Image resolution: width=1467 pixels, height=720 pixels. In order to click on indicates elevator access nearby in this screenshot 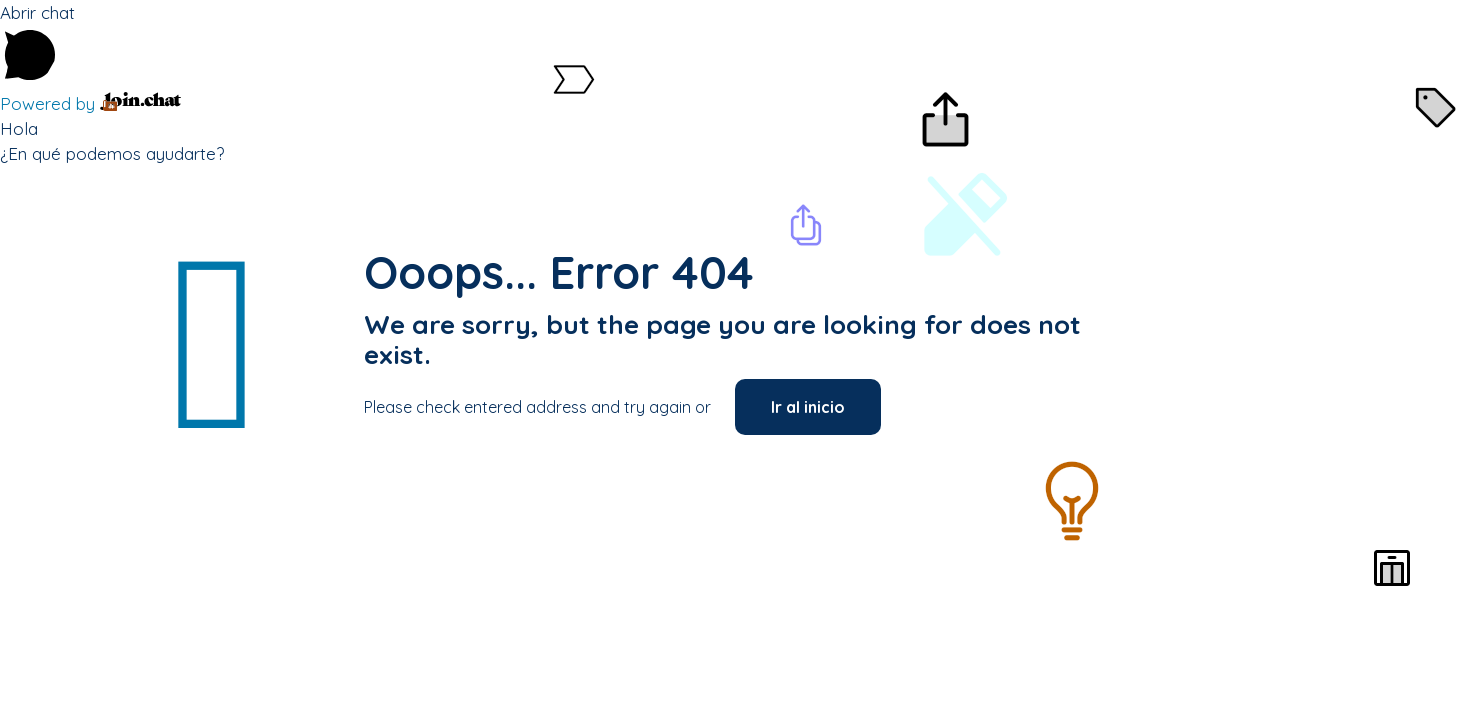, I will do `click(1392, 568)`.